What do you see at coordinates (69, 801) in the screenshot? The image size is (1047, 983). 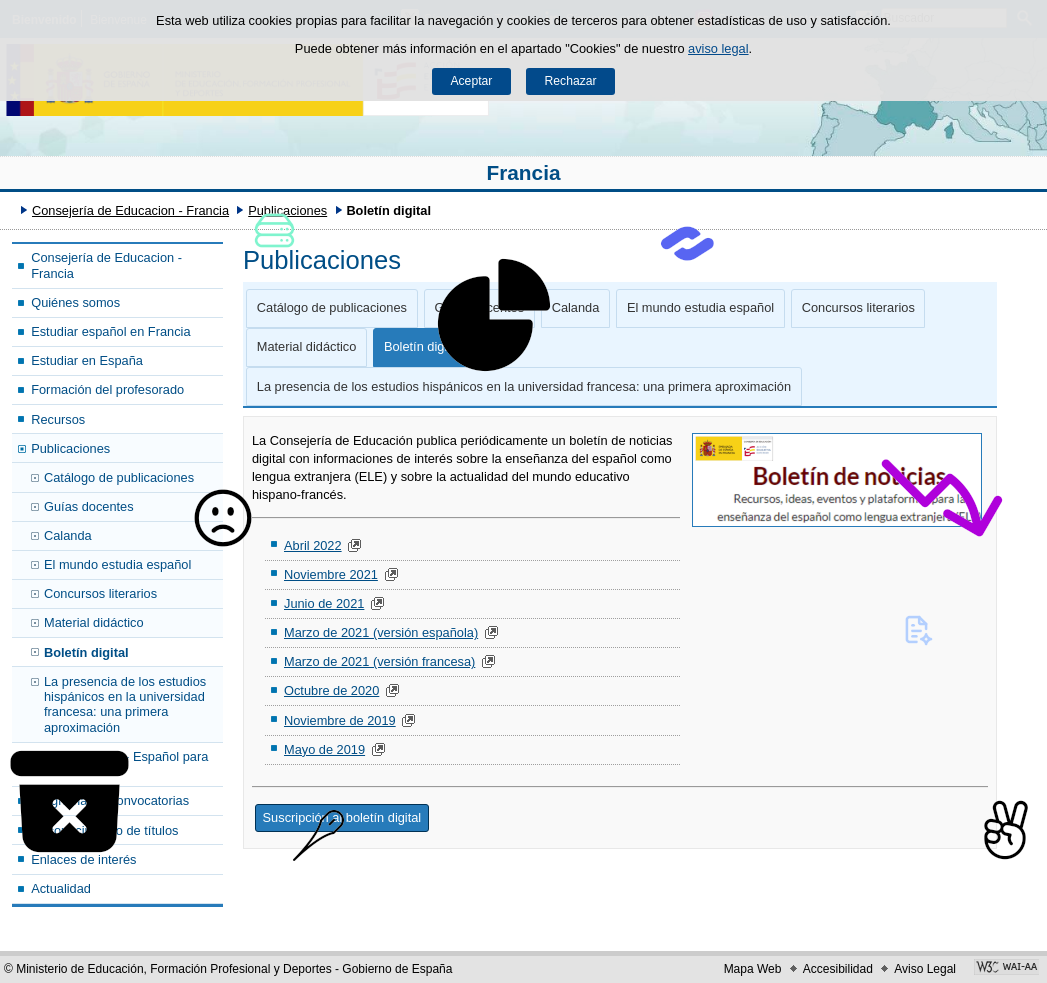 I see `remove item from archive` at bounding box center [69, 801].